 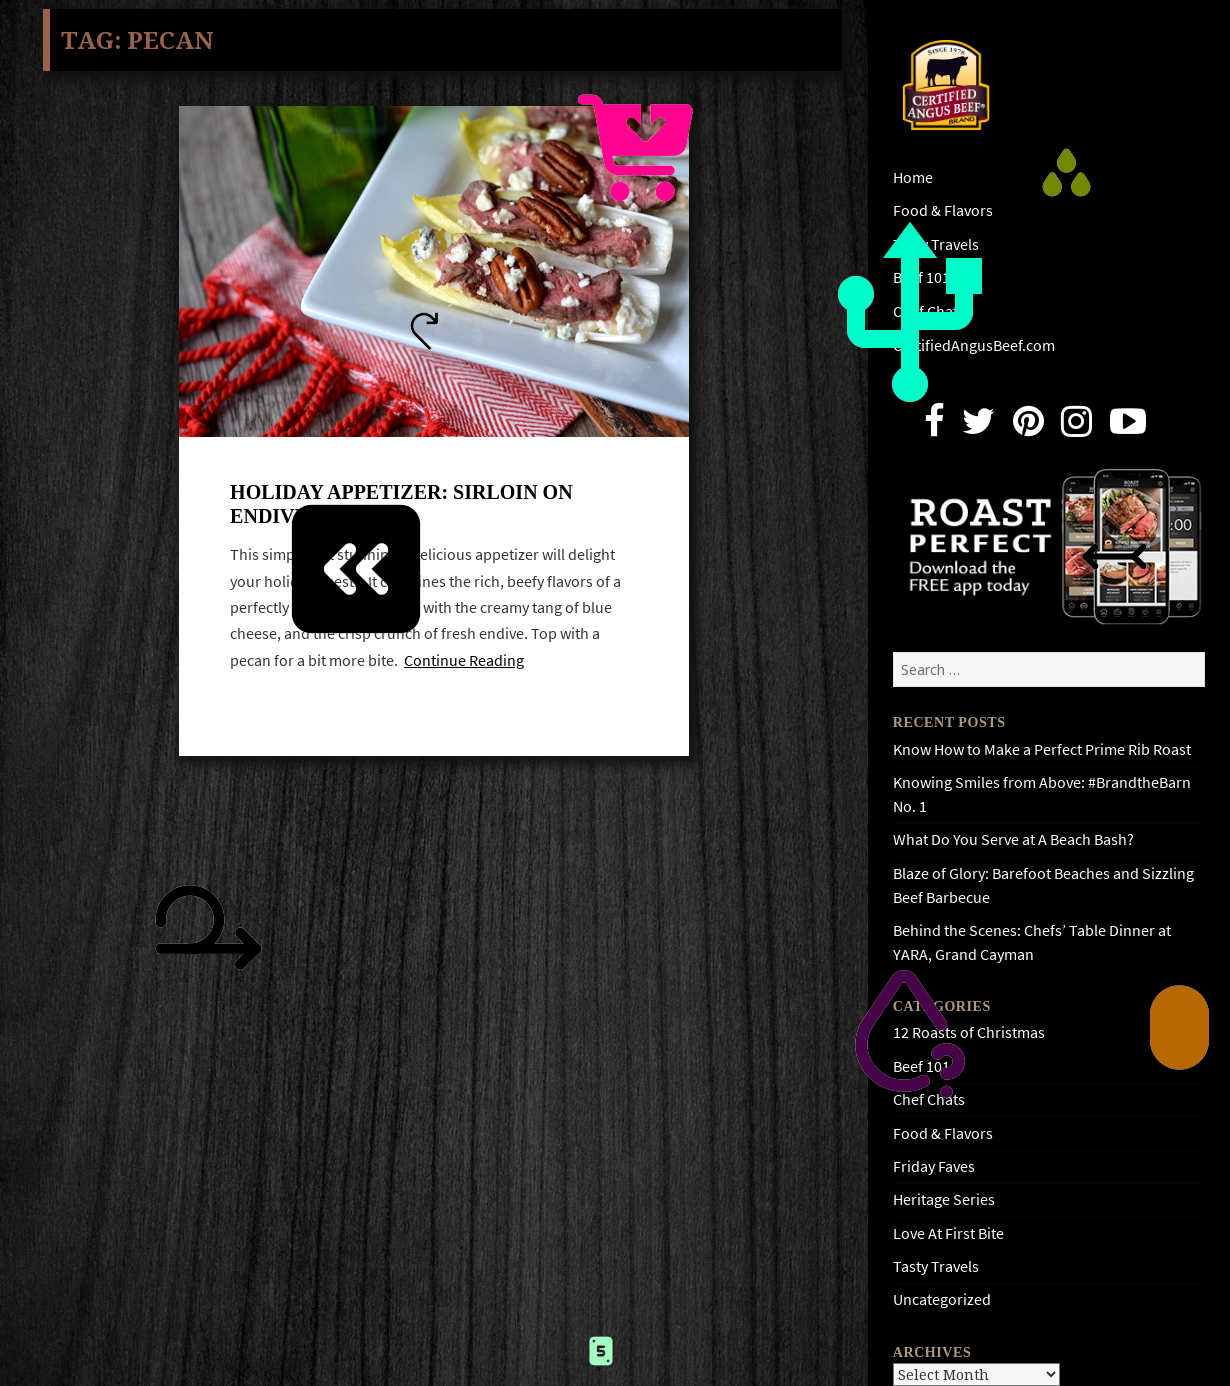 I want to click on access medication or pharmacy features, so click(x=1179, y=1027).